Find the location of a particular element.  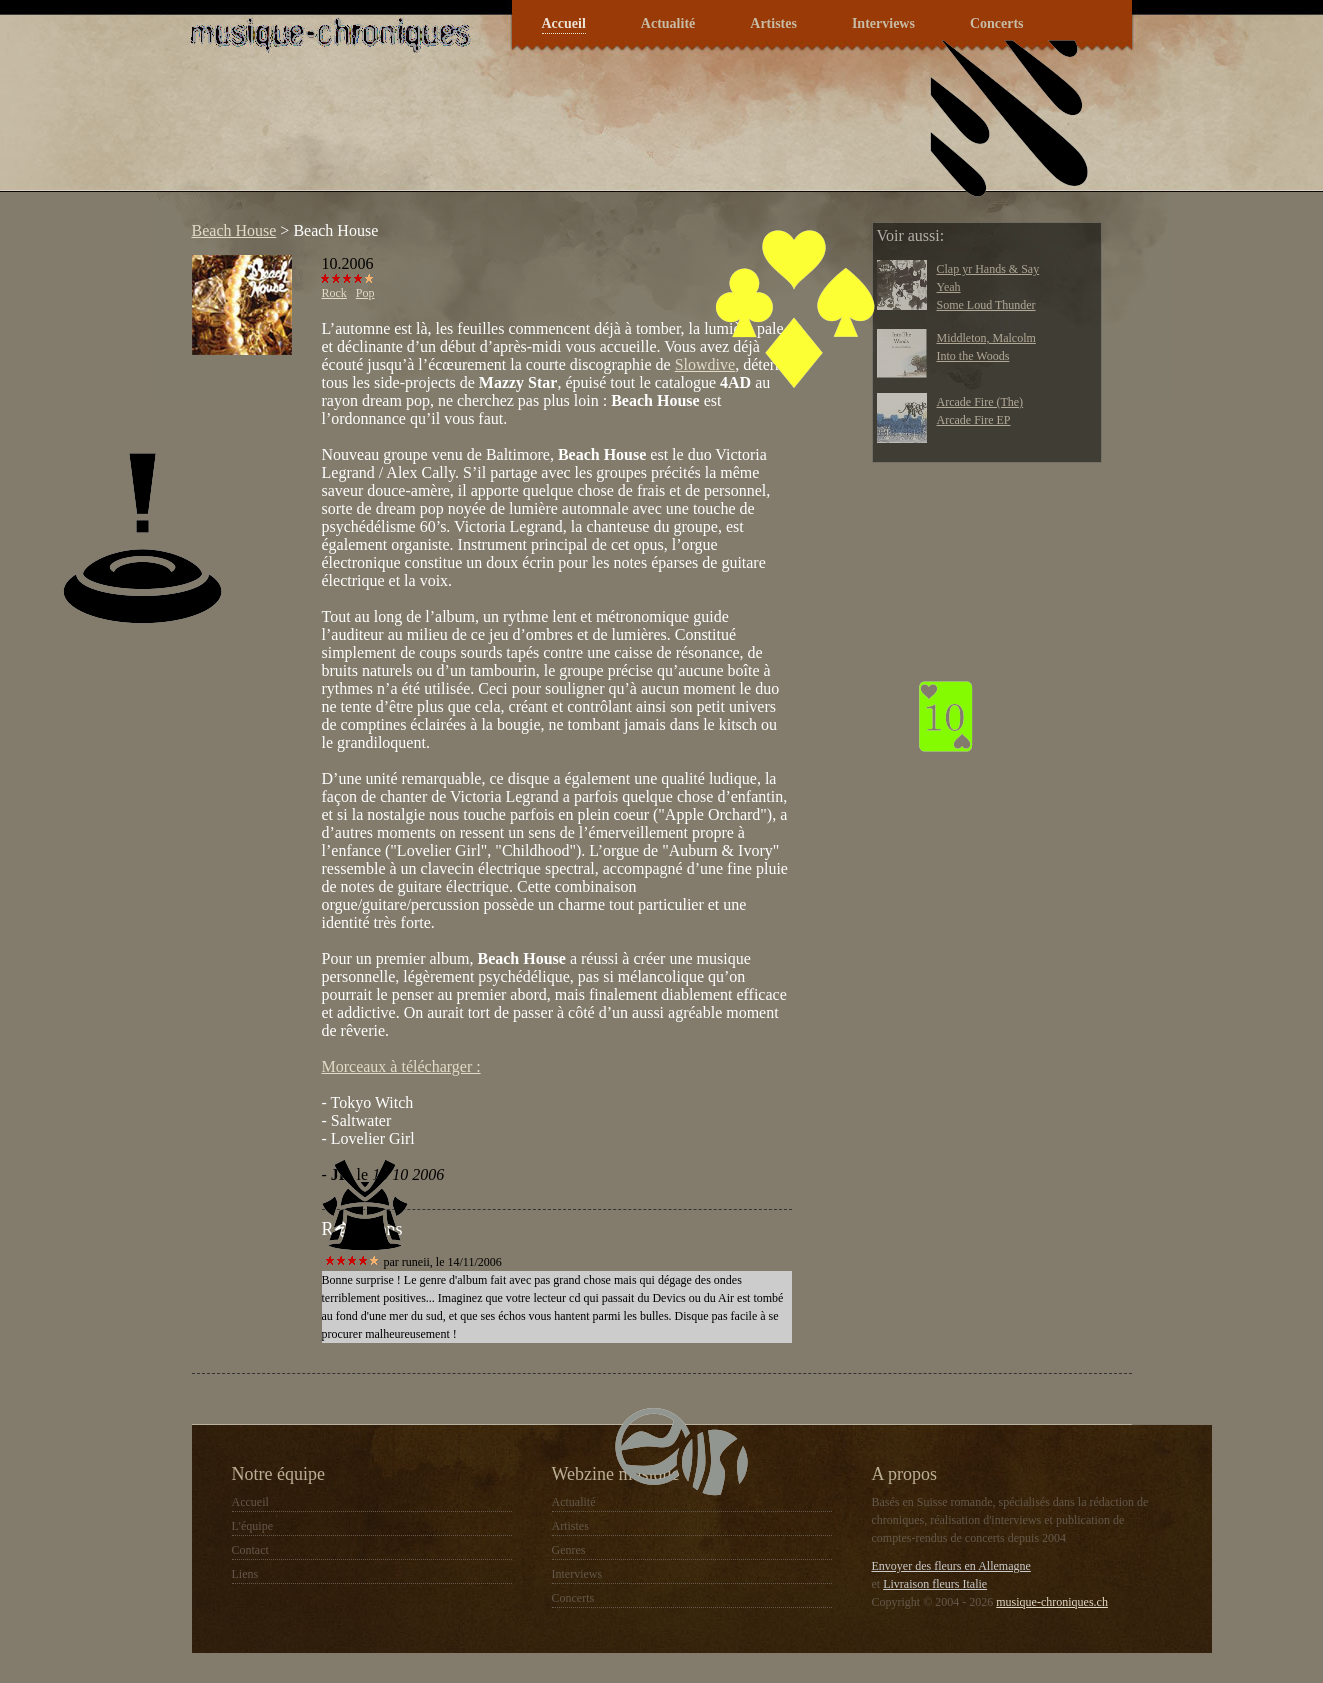

indicates heavy rain weather condition is located at coordinates (1010, 118).